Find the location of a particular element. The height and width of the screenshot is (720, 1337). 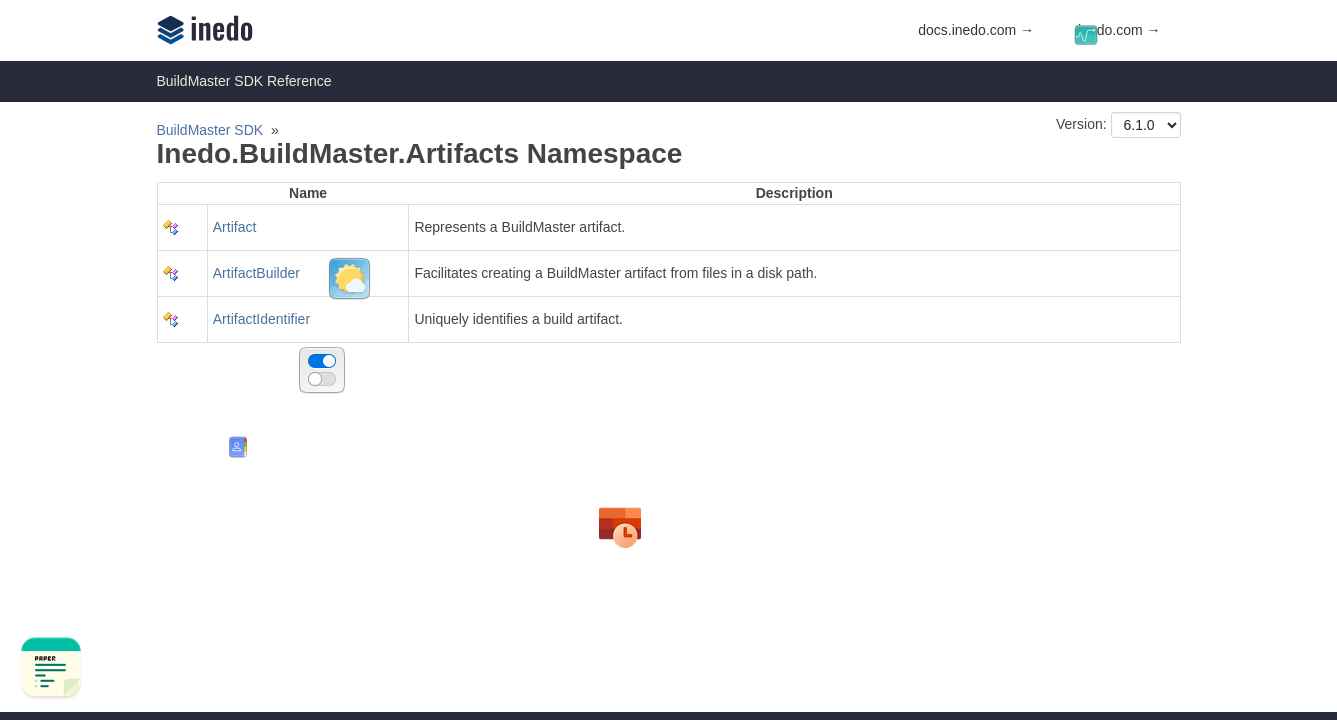

open timesheet application is located at coordinates (620, 527).